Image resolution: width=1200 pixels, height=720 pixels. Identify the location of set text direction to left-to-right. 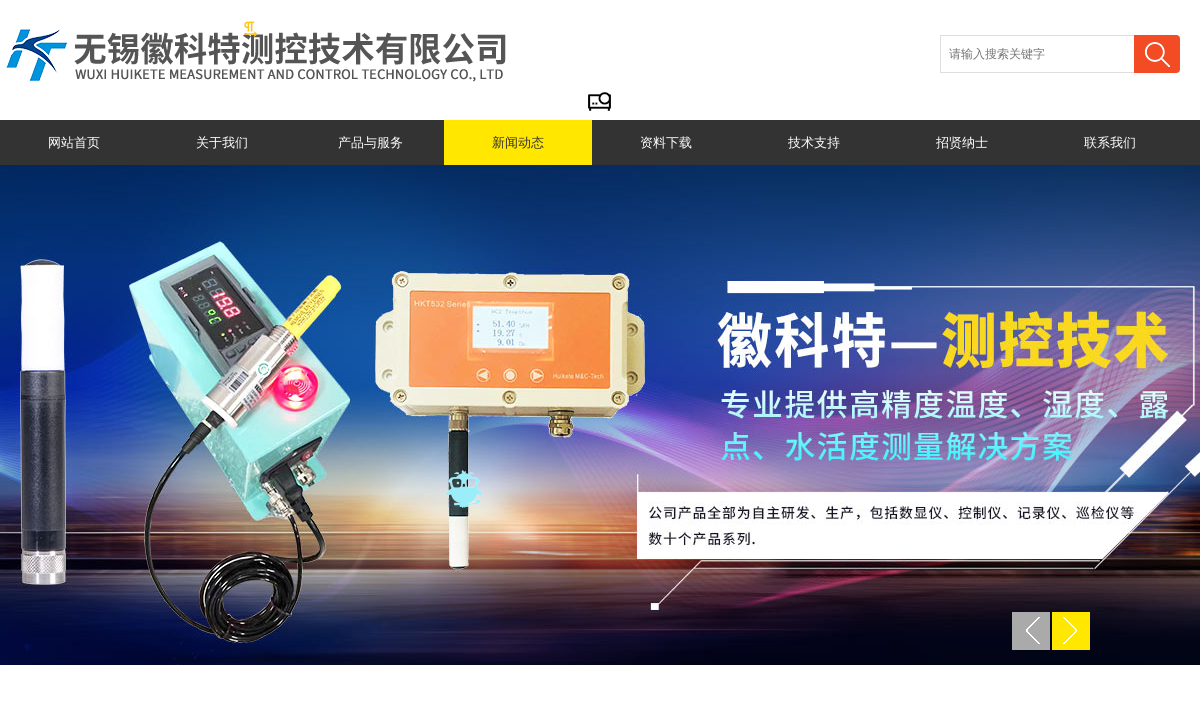
(250, 29).